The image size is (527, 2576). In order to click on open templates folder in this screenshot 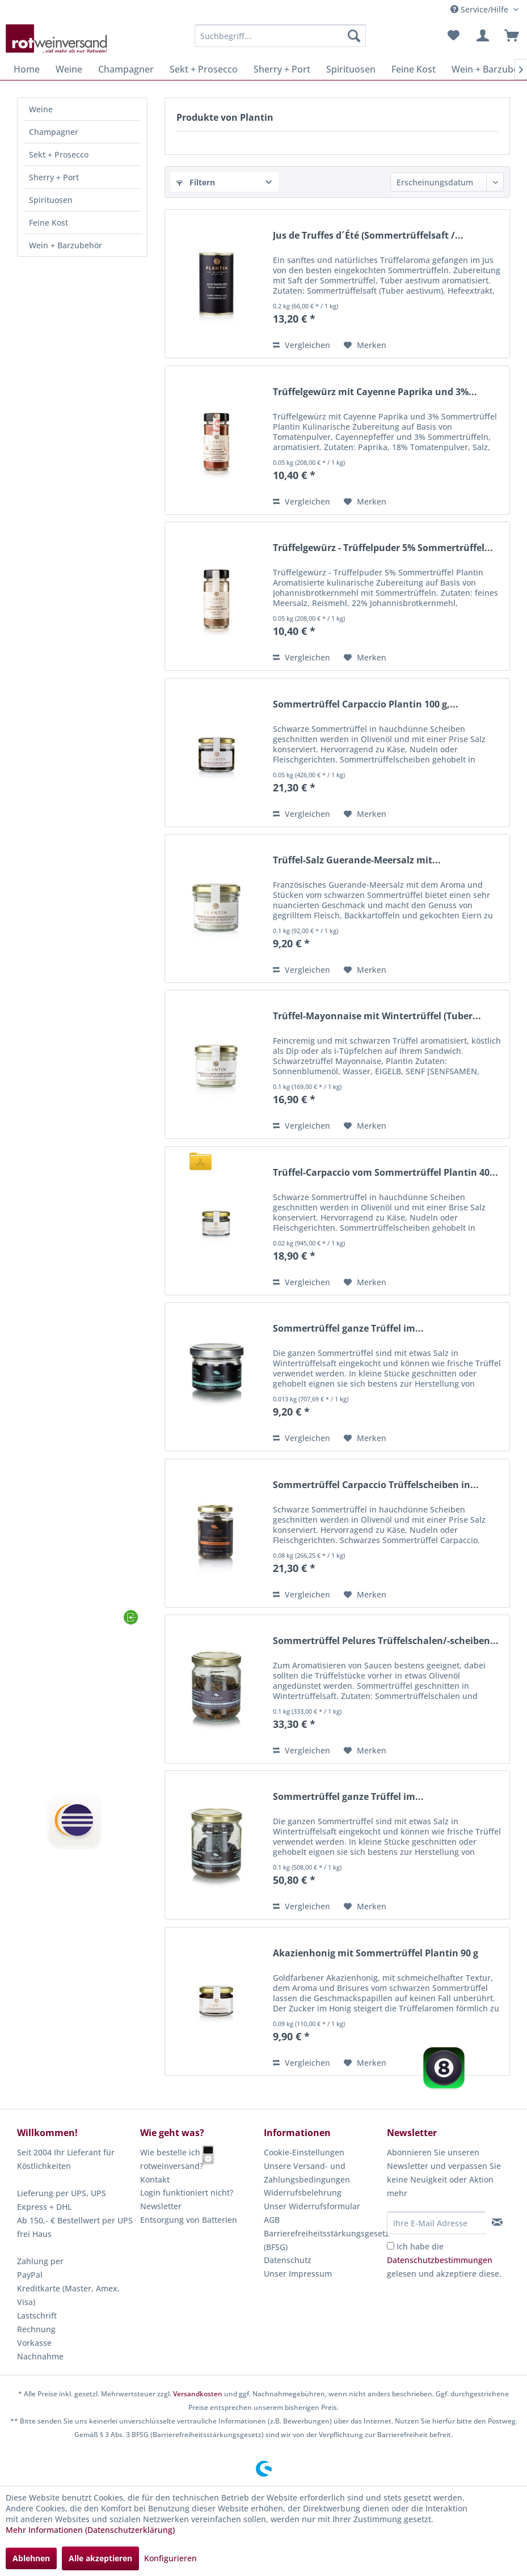, I will do `click(200, 1161)`.